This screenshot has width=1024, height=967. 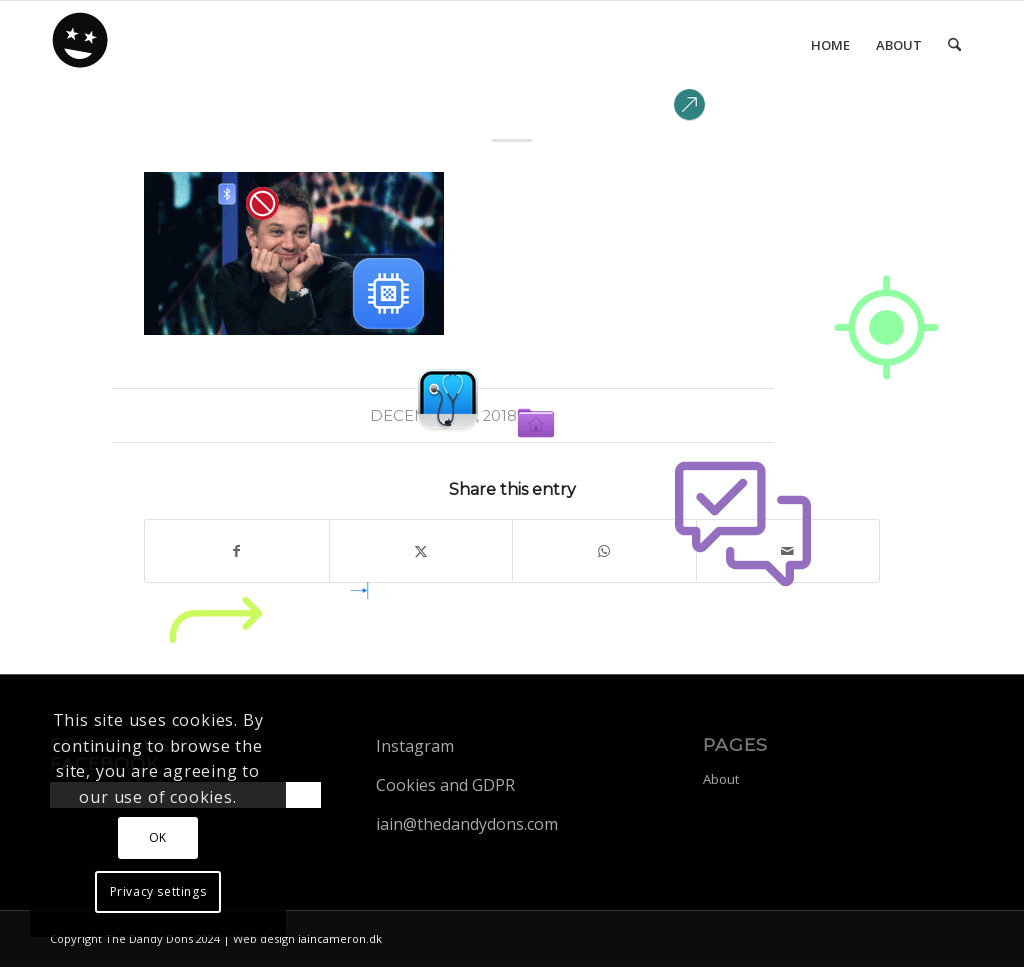 What do you see at coordinates (227, 194) in the screenshot?
I see `access bluetooth settings` at bounding box center [227, 194].